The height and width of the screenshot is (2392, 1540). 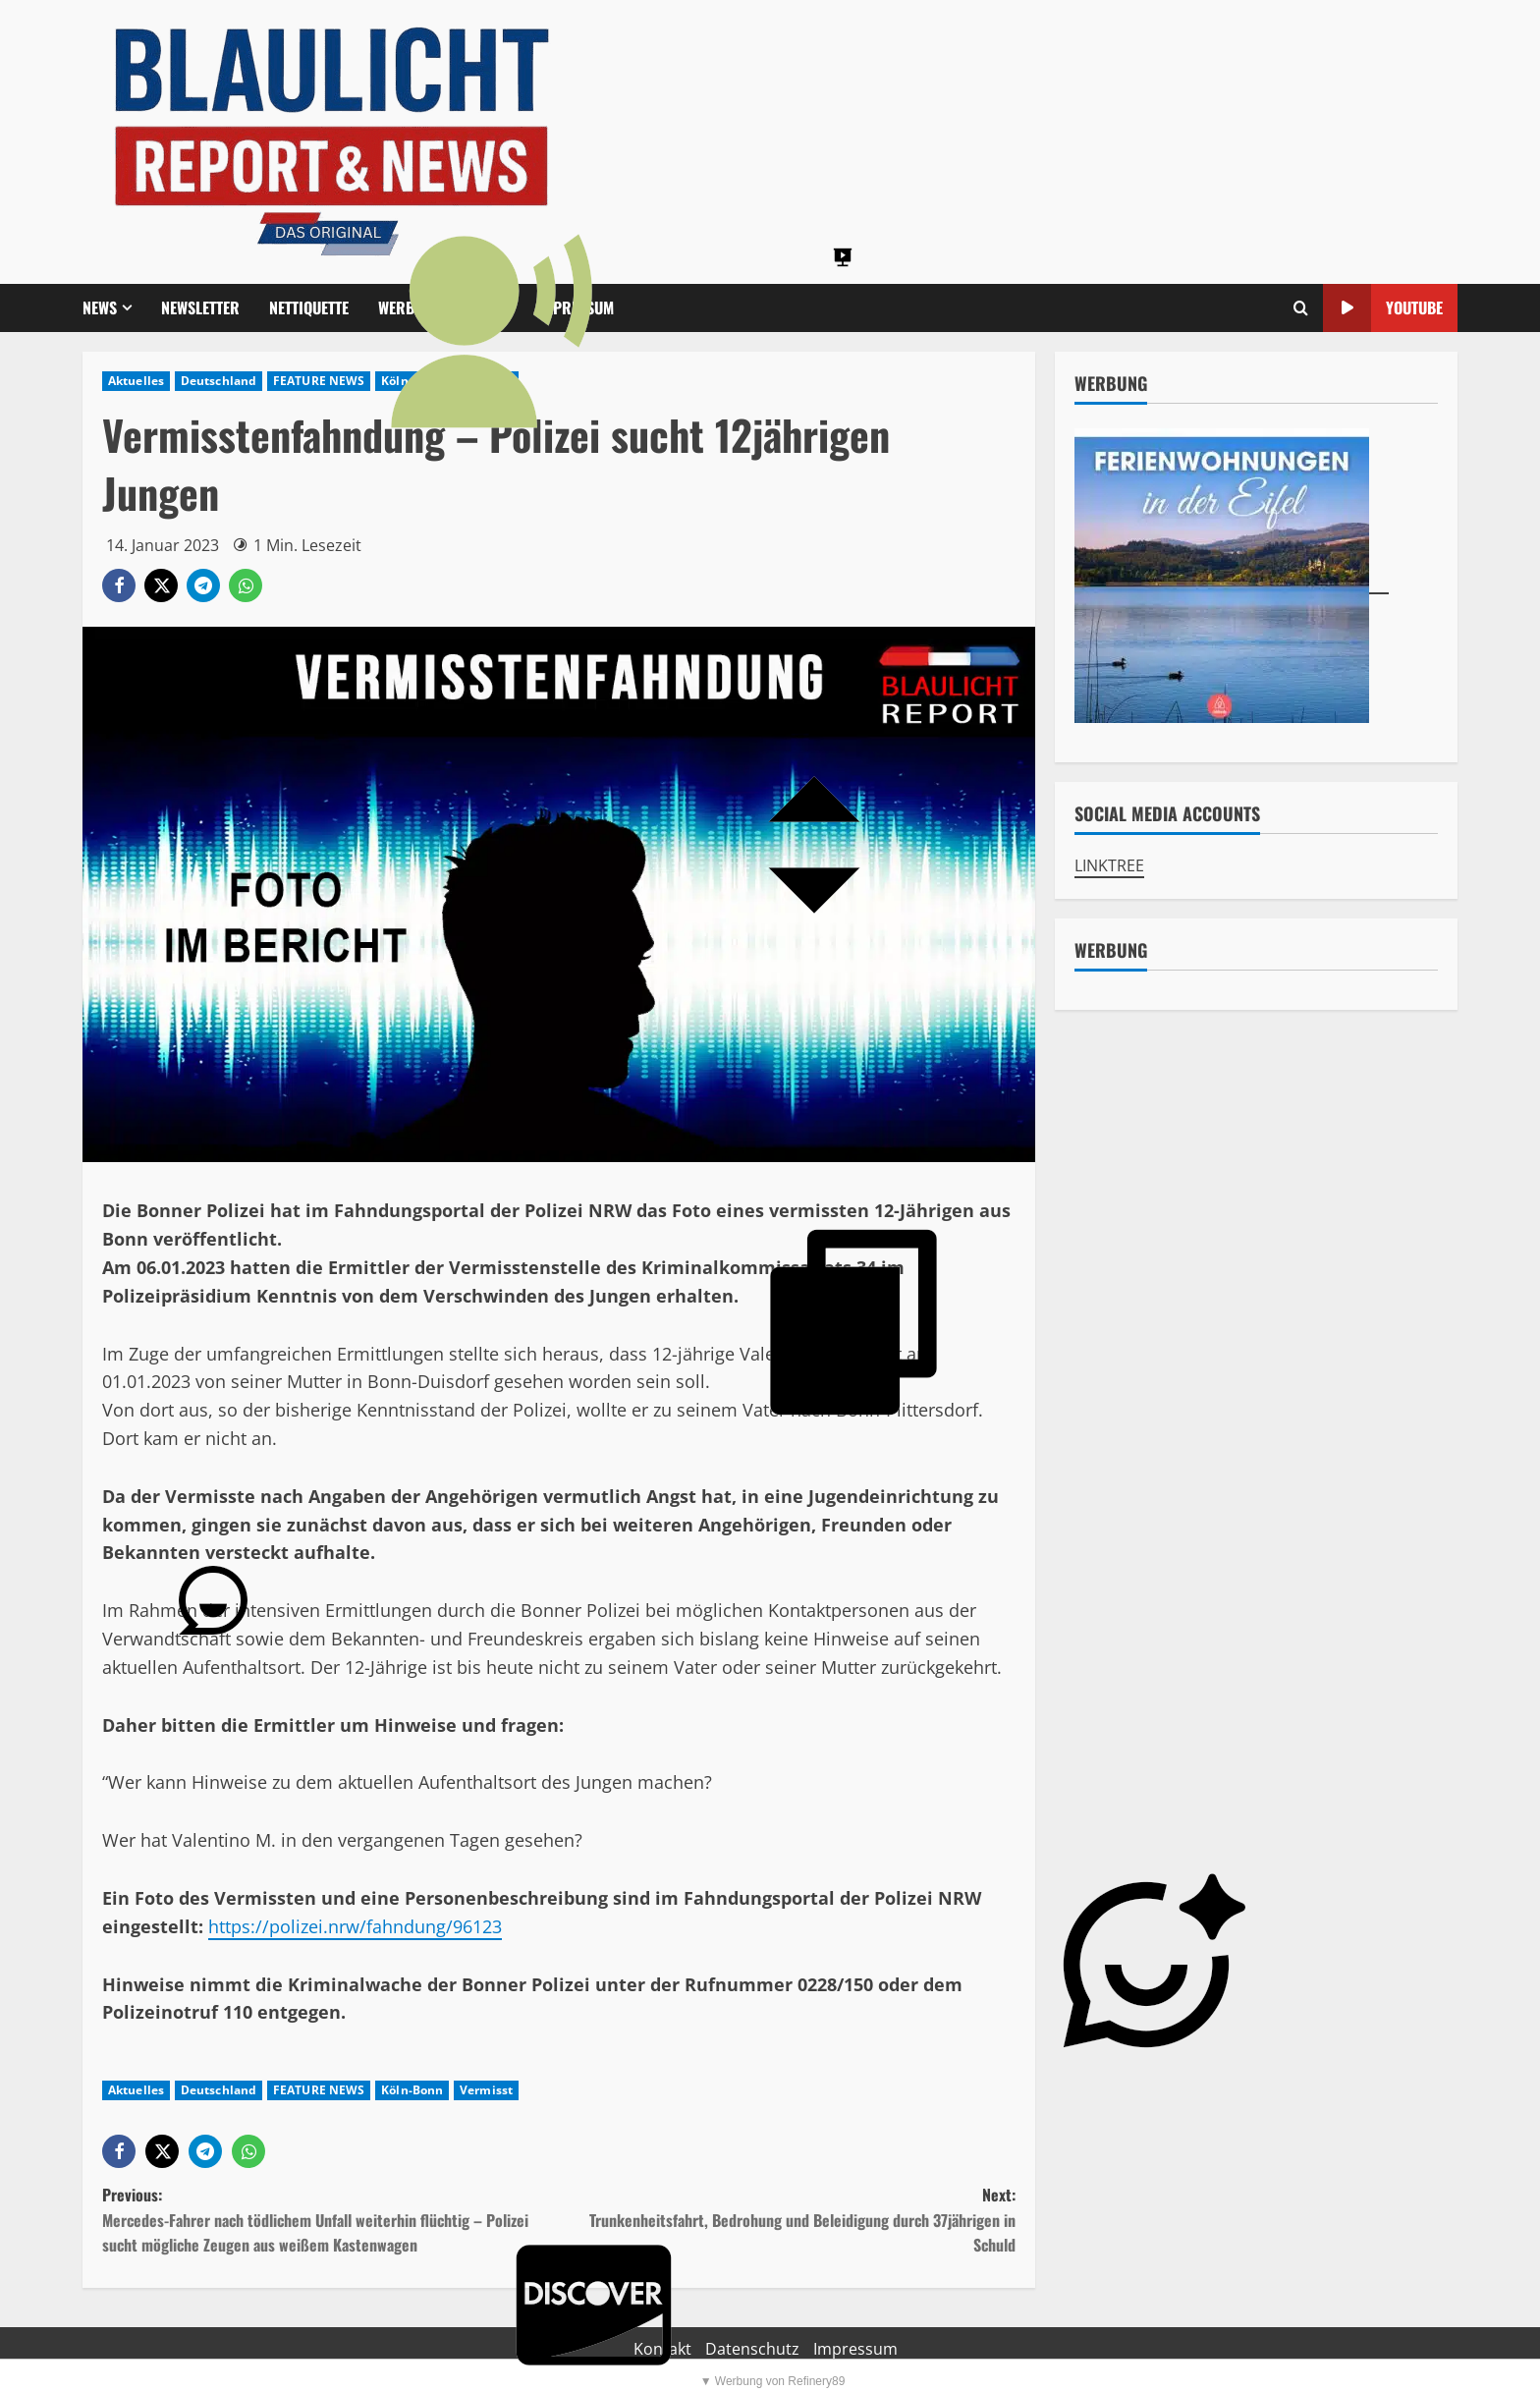 What do you see at coordinates (1146, 1965) in the screenshot?
I see `start a conversation with AI assistant` at bounding box center [1146, 1965].